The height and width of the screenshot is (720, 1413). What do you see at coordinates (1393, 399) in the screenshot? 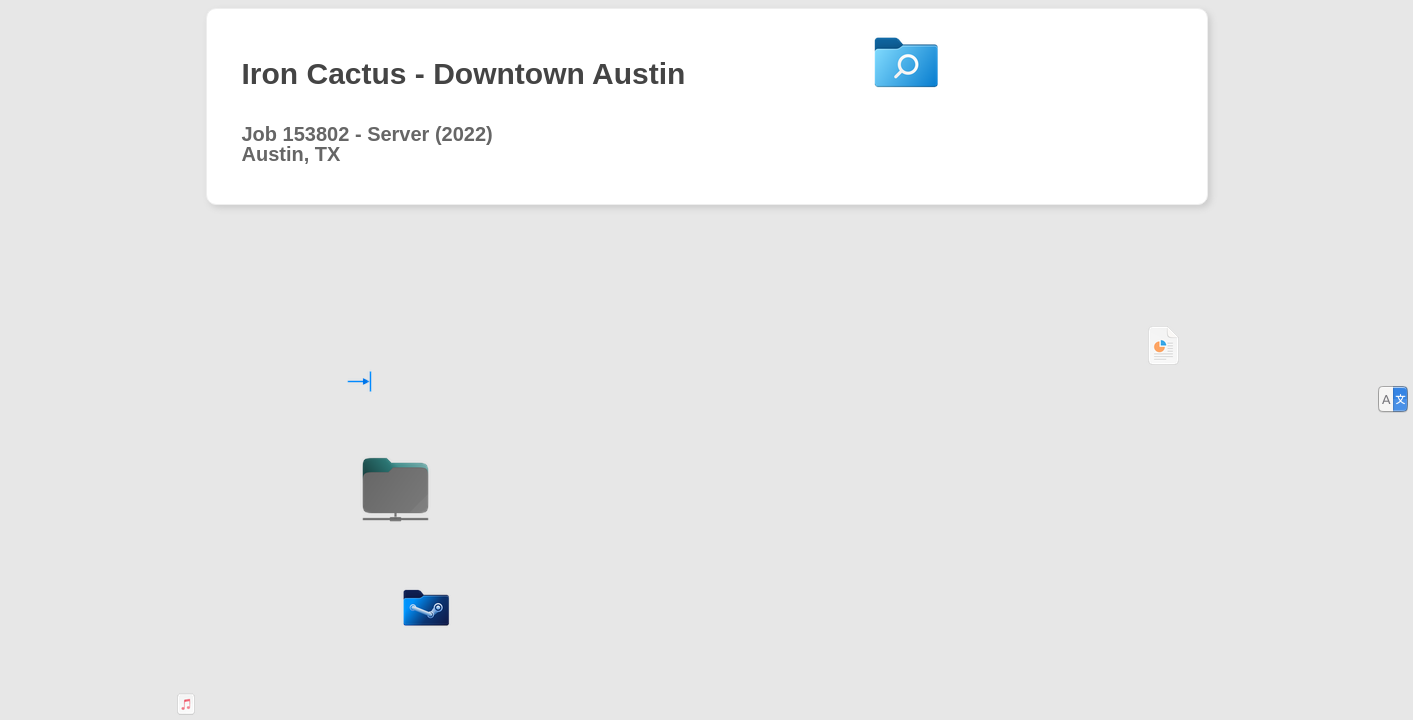
I see `access language and region settings` at bounding box center [1393, 399].